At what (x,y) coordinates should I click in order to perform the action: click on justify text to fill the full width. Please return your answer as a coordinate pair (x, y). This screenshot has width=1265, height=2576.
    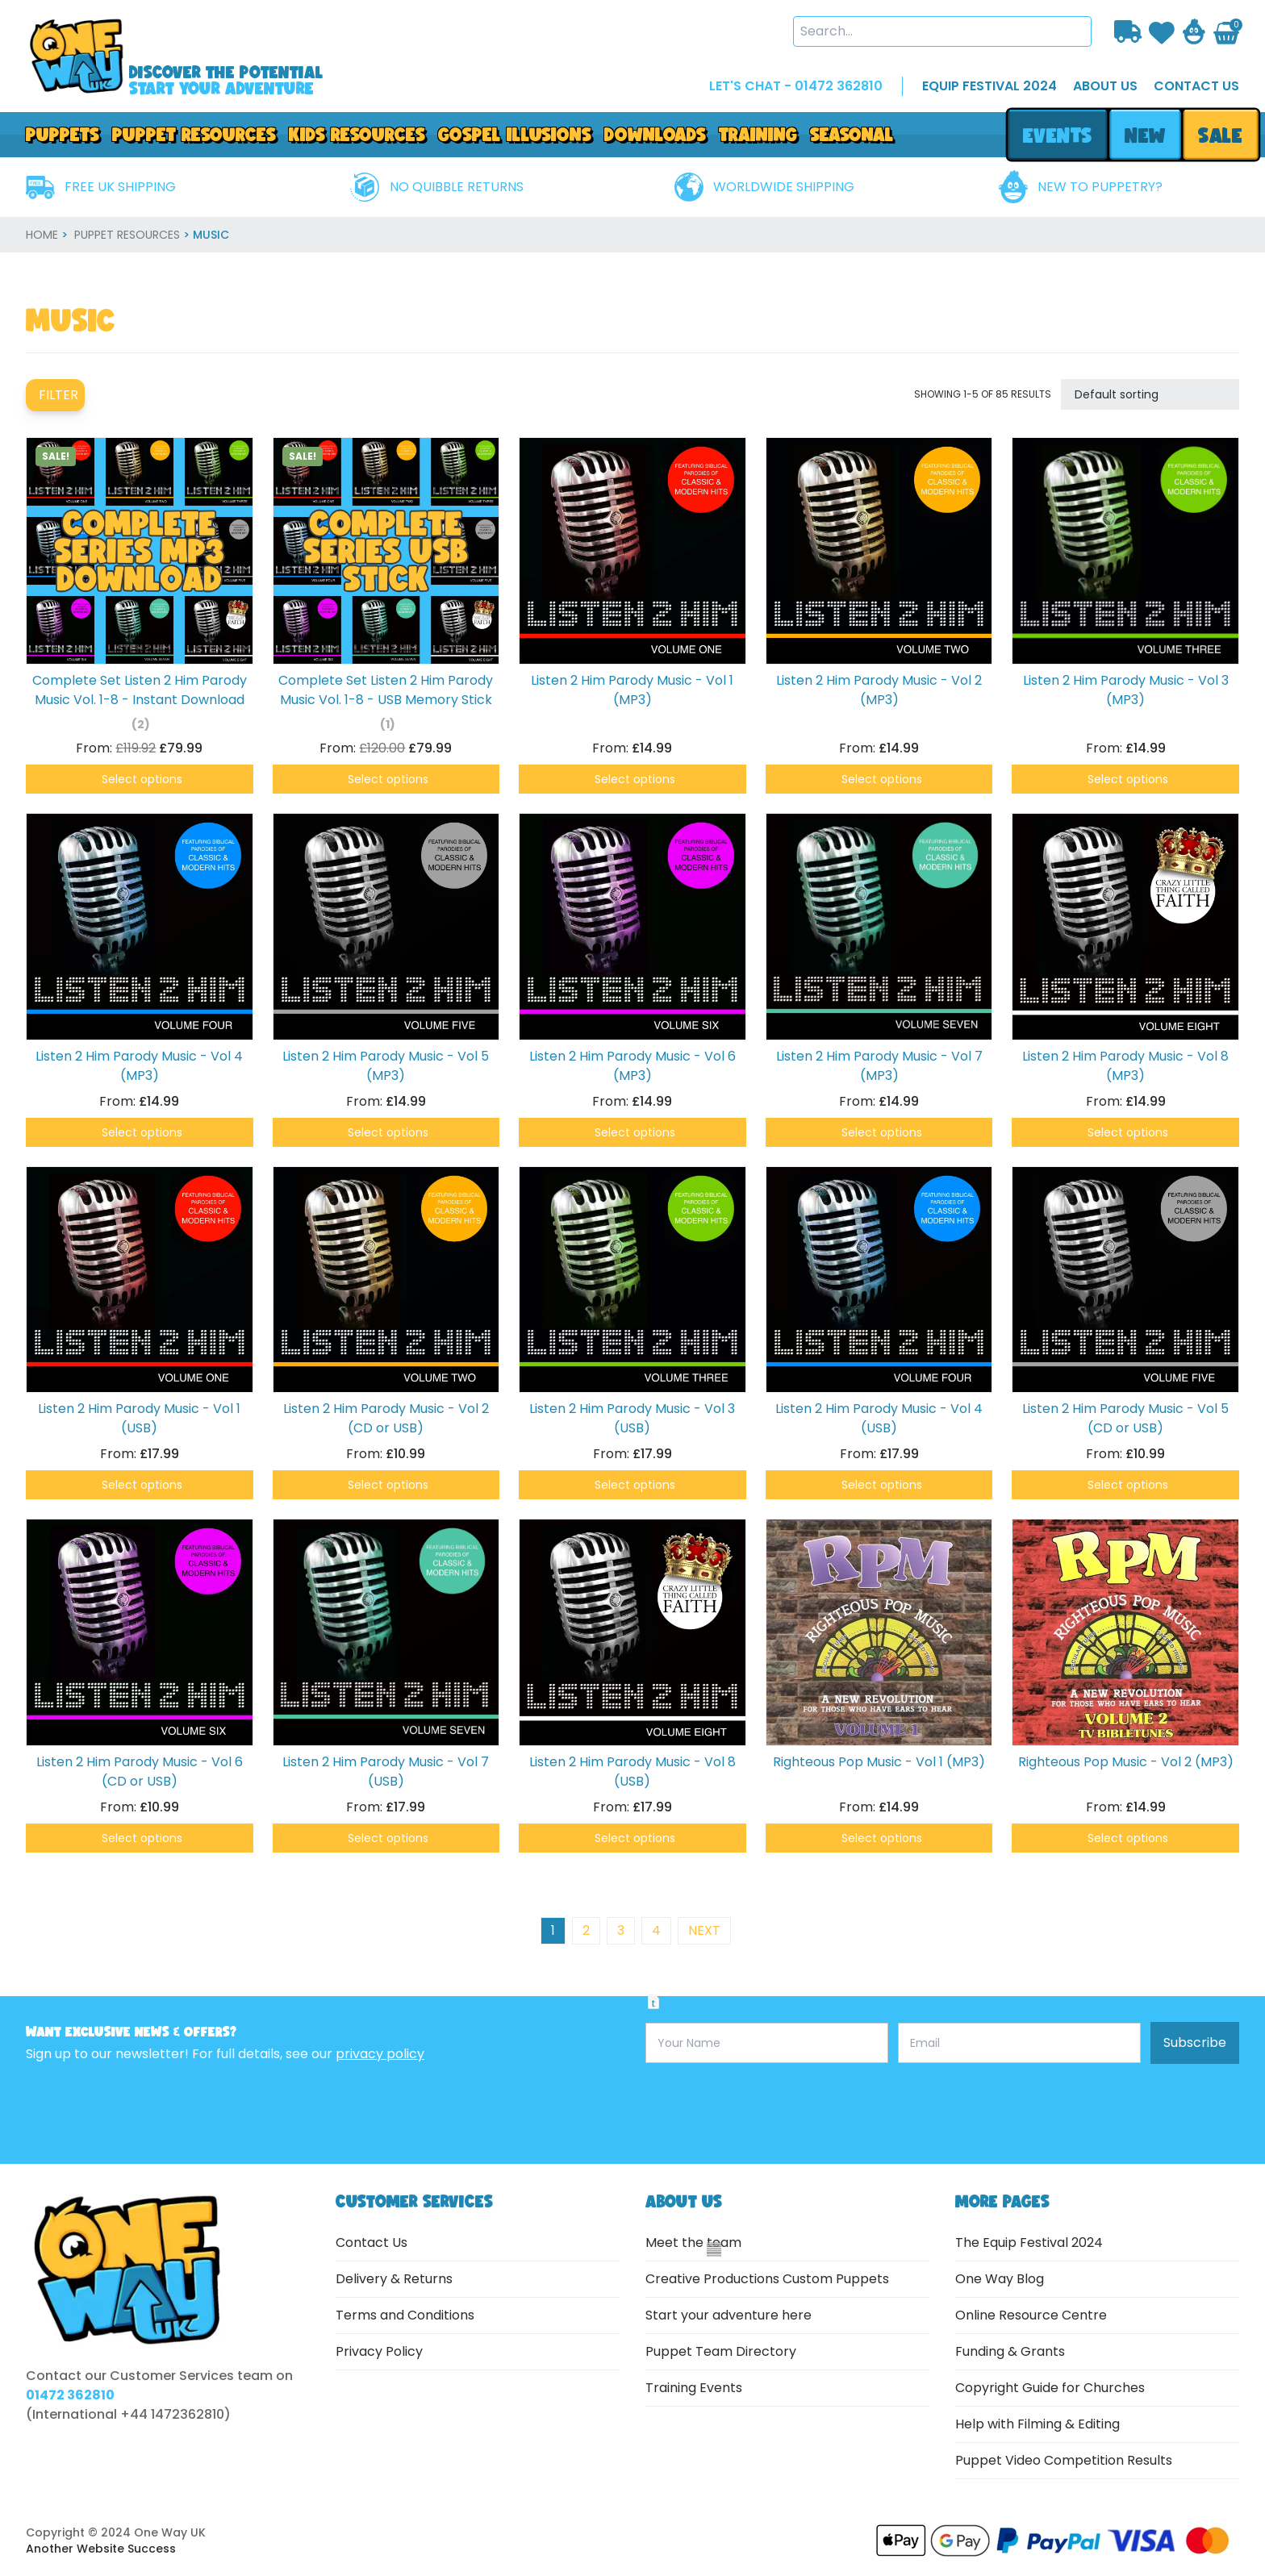
    Looking at the image, I should click on (714, 2249).